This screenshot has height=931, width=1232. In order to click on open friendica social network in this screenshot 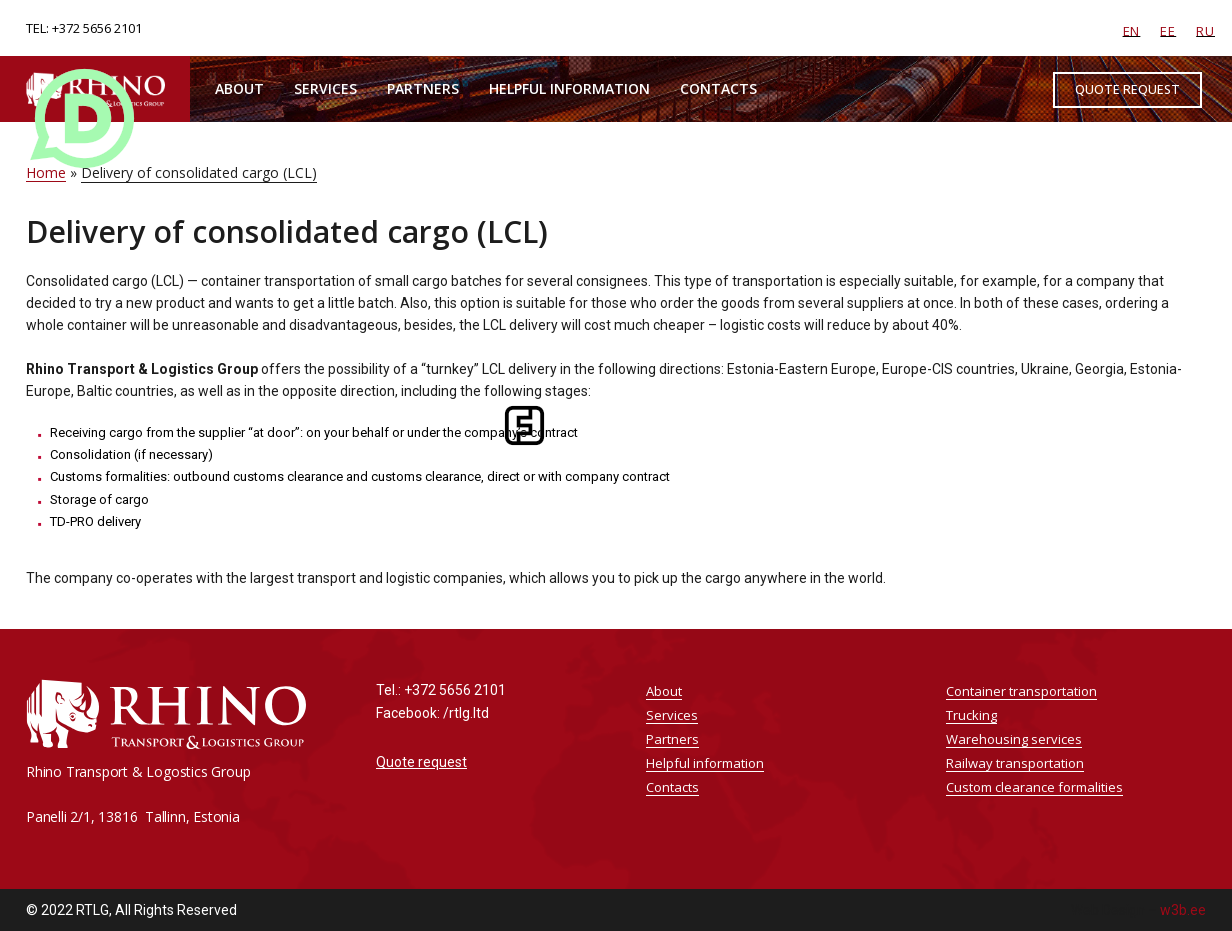, I will do `click(524, 425)`.